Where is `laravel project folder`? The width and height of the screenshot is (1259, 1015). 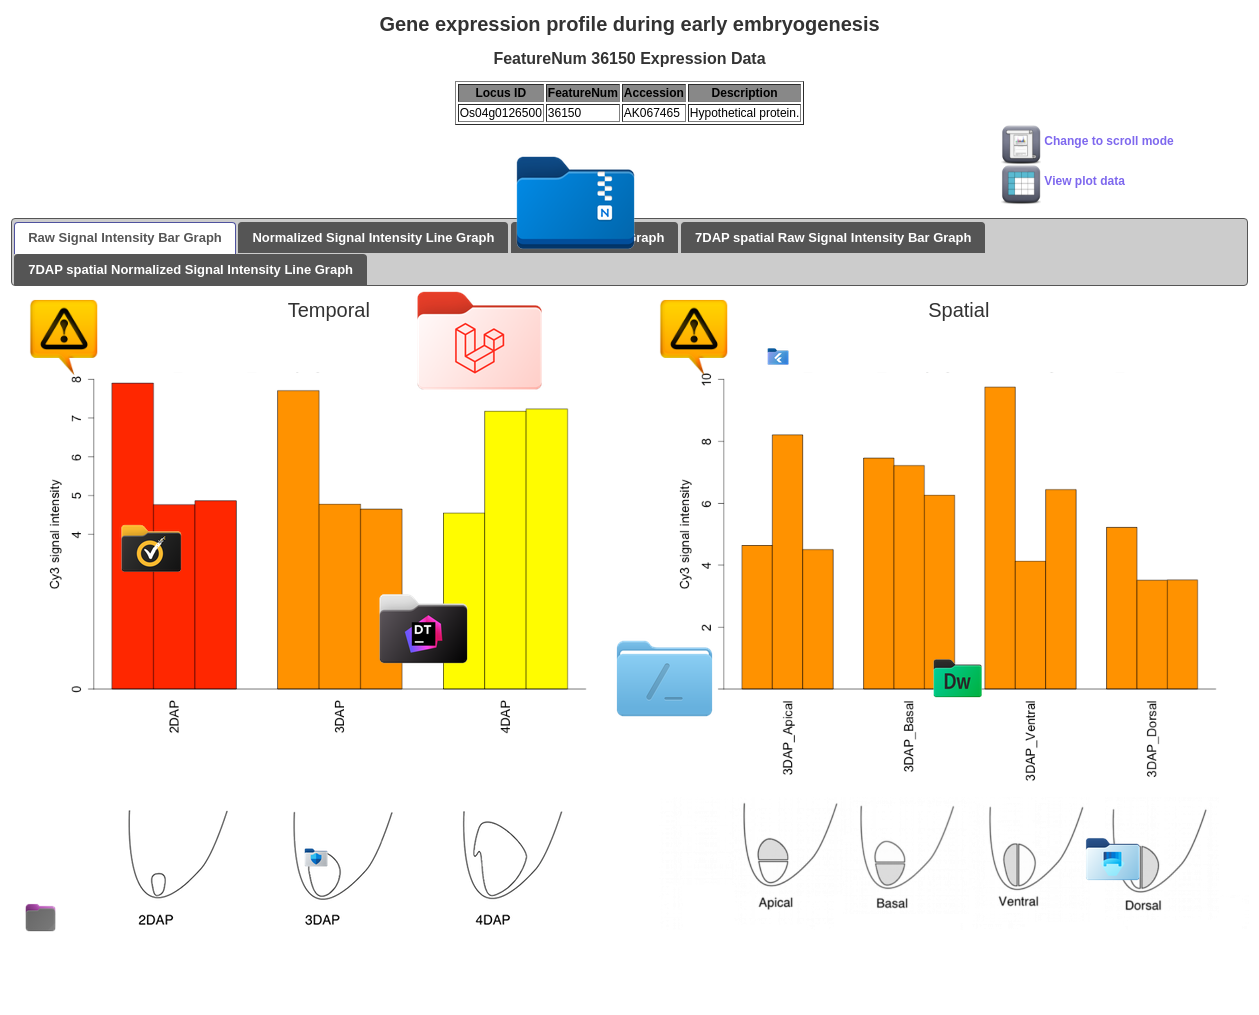 laravel project folder is located at coordinates (479, 344).